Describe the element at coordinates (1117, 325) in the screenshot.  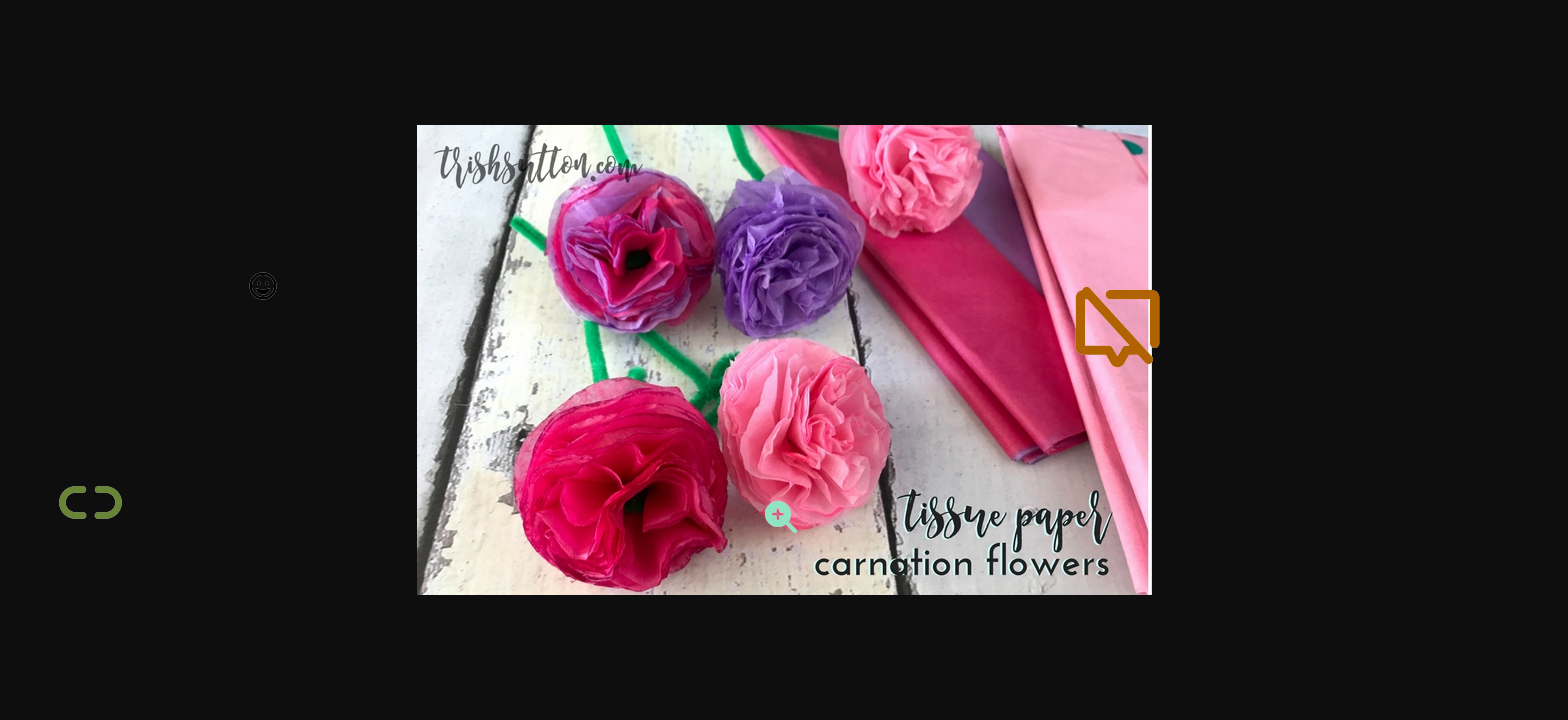
I see `mute or disable chat notifications` at that location.